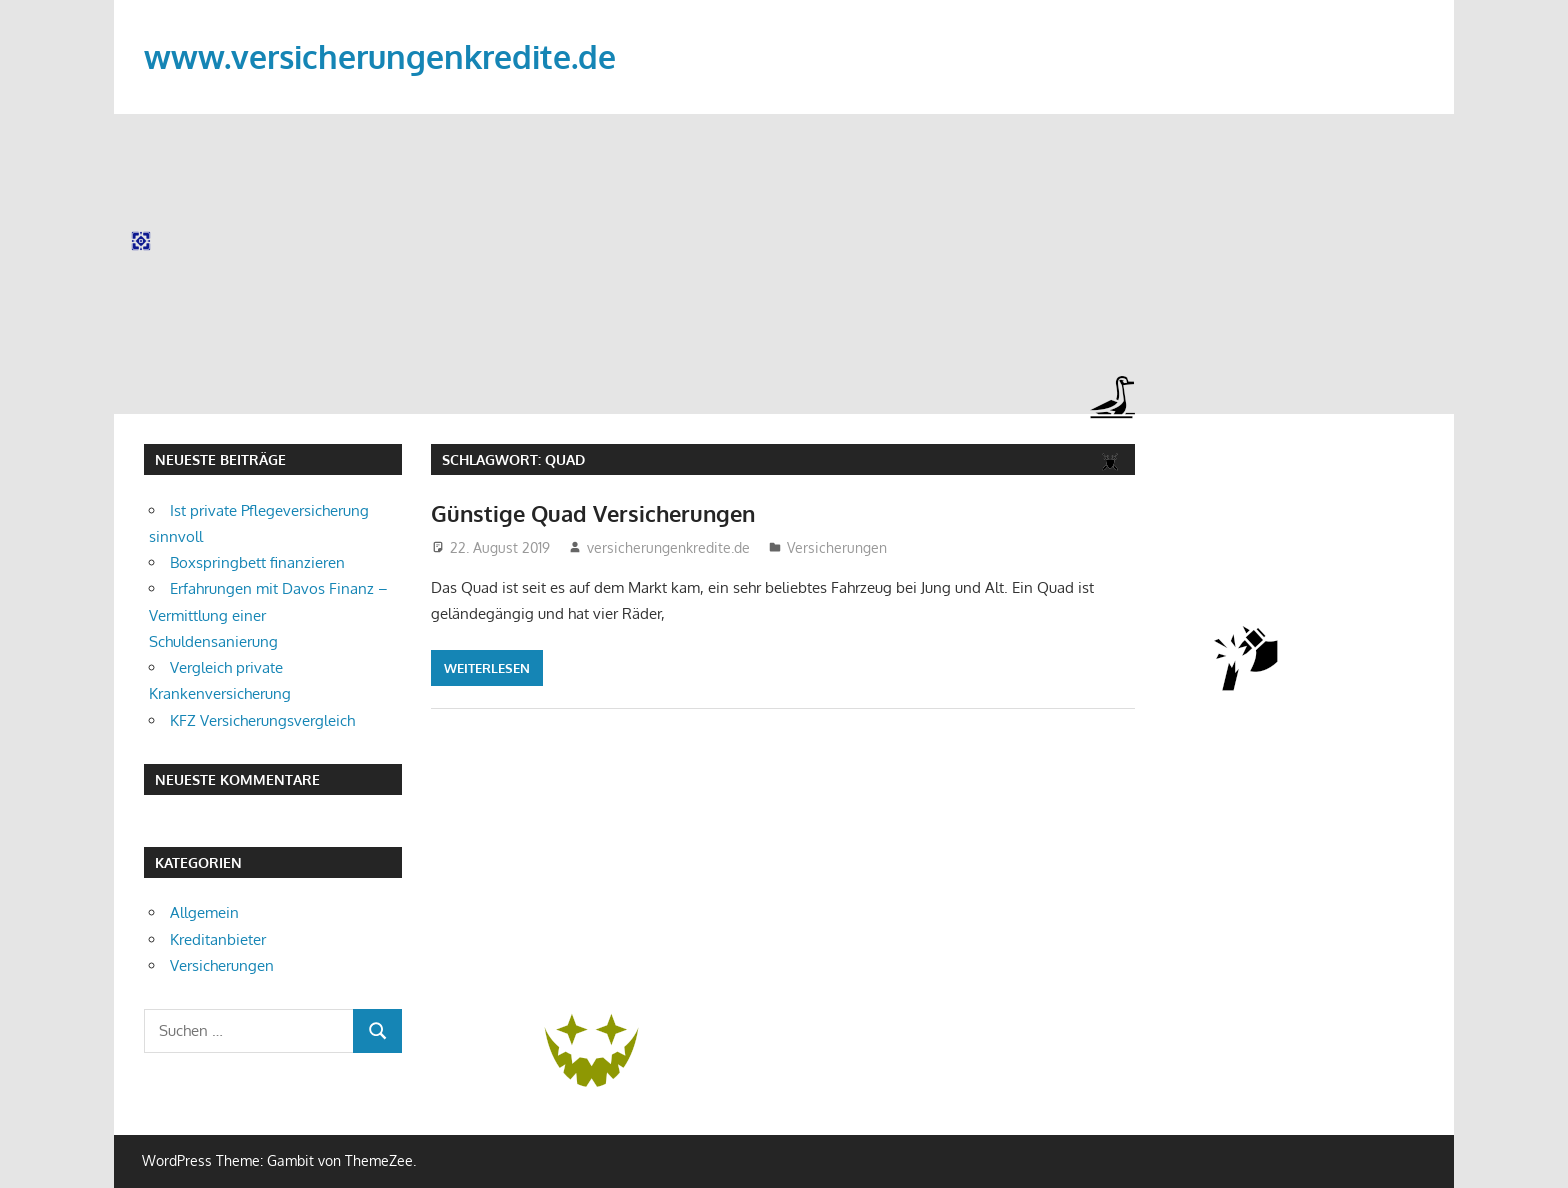 The width and height of the screenshot is (1568, 1188). Describe the element at coordinates (1110, 462) in the screenshot. I see `access combat or battle features` at that location.